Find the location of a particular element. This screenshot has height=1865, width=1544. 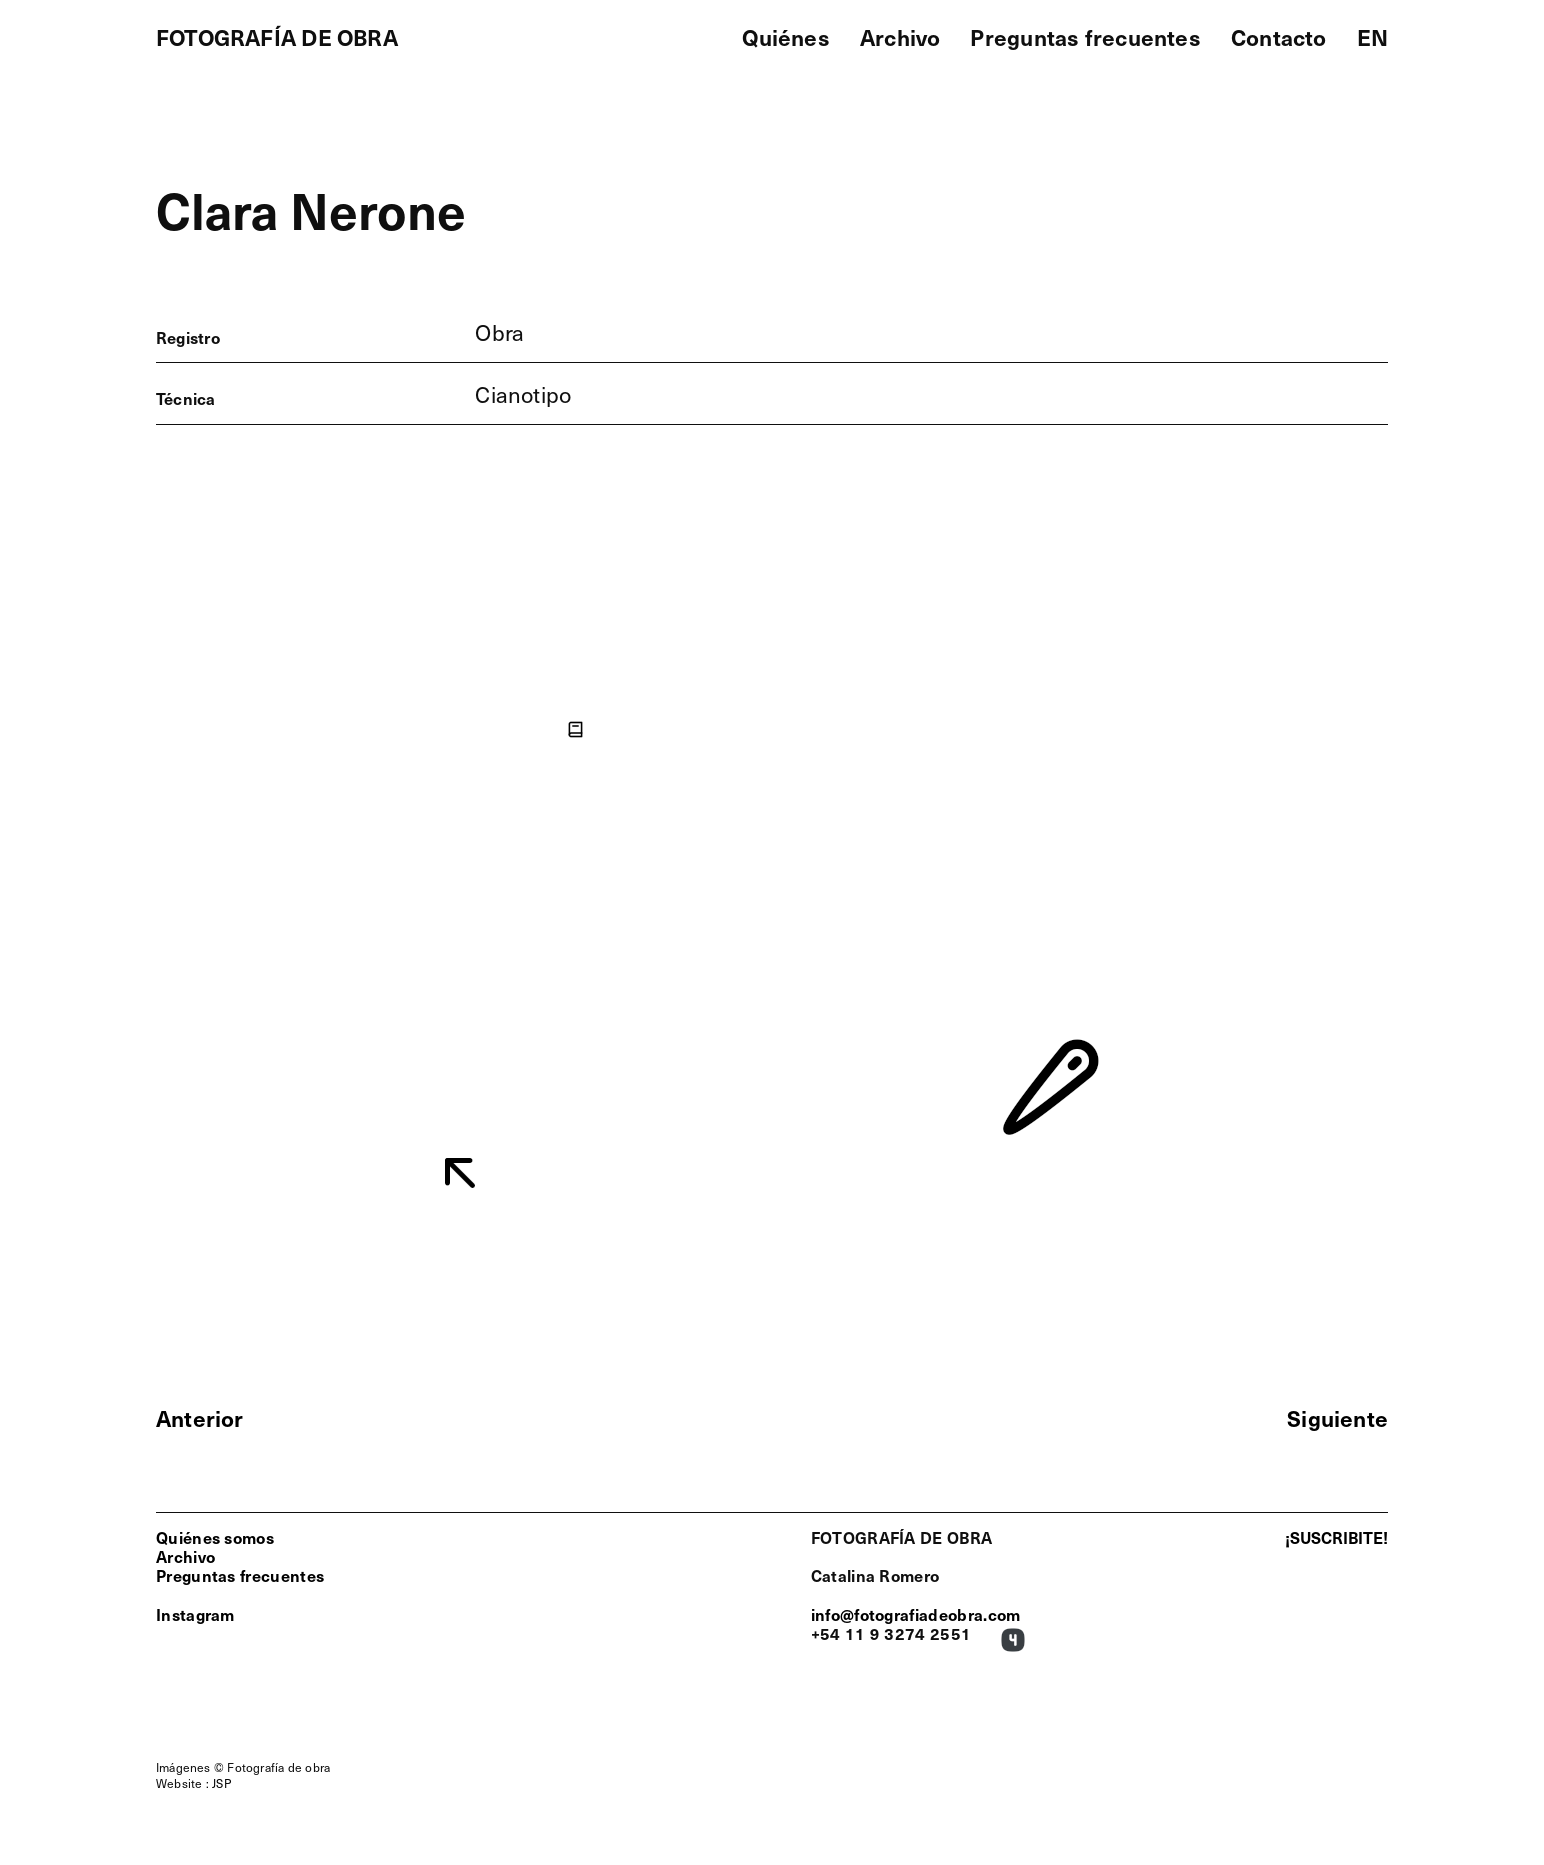

indicates step 4 in a multi-step process is located at coordinates (1013, 1640).